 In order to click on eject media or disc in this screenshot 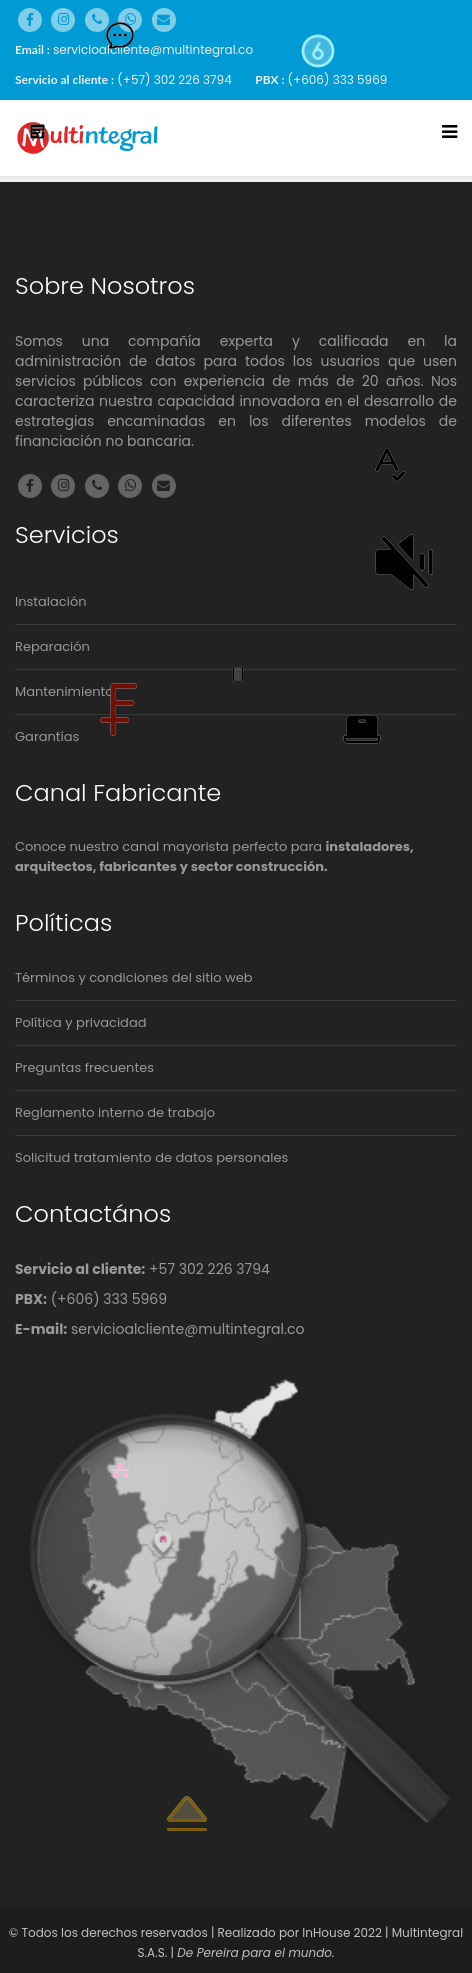, I will do `click(187, 1816)`.